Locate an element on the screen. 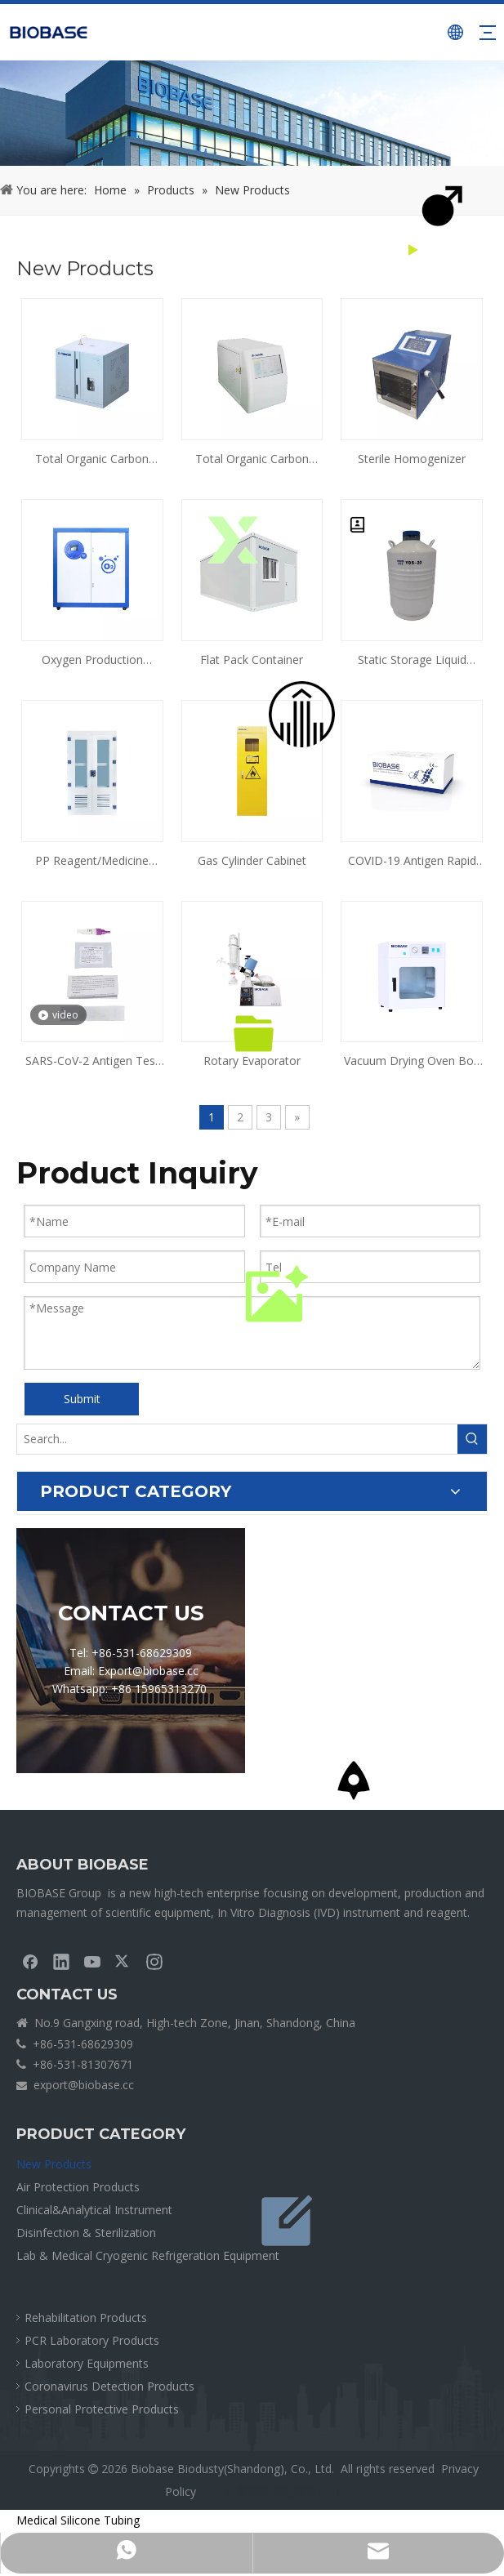  indicates male or men's section is located at coordinates (441, 205).